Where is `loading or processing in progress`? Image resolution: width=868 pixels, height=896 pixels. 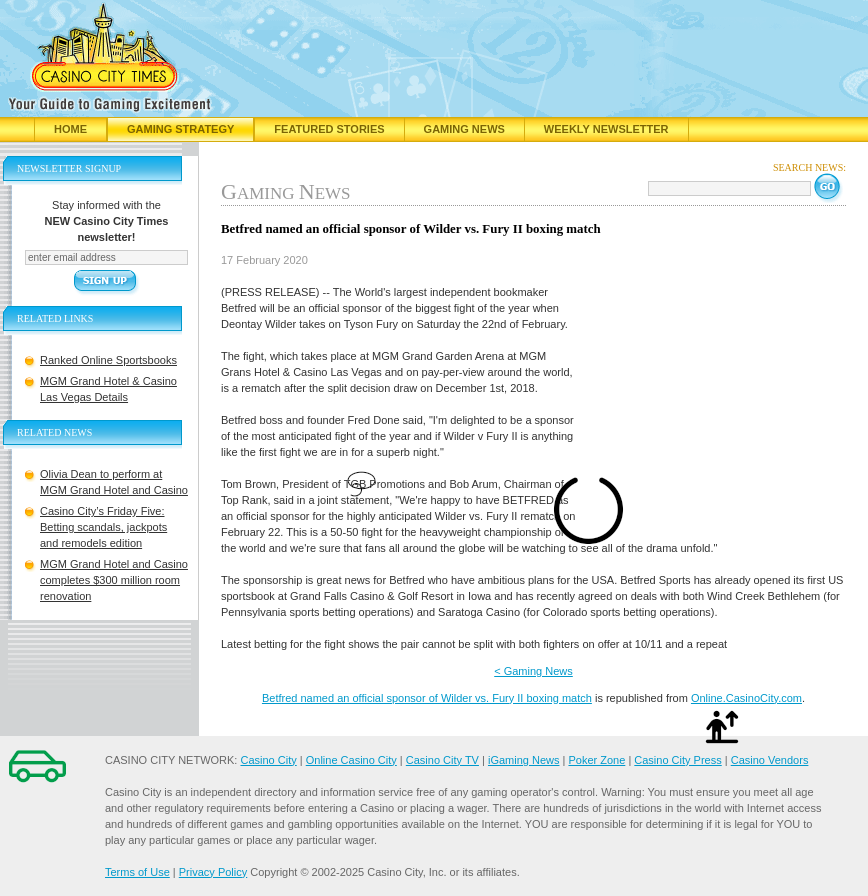
loading or processing in progress is located at coordinates (588, 509).